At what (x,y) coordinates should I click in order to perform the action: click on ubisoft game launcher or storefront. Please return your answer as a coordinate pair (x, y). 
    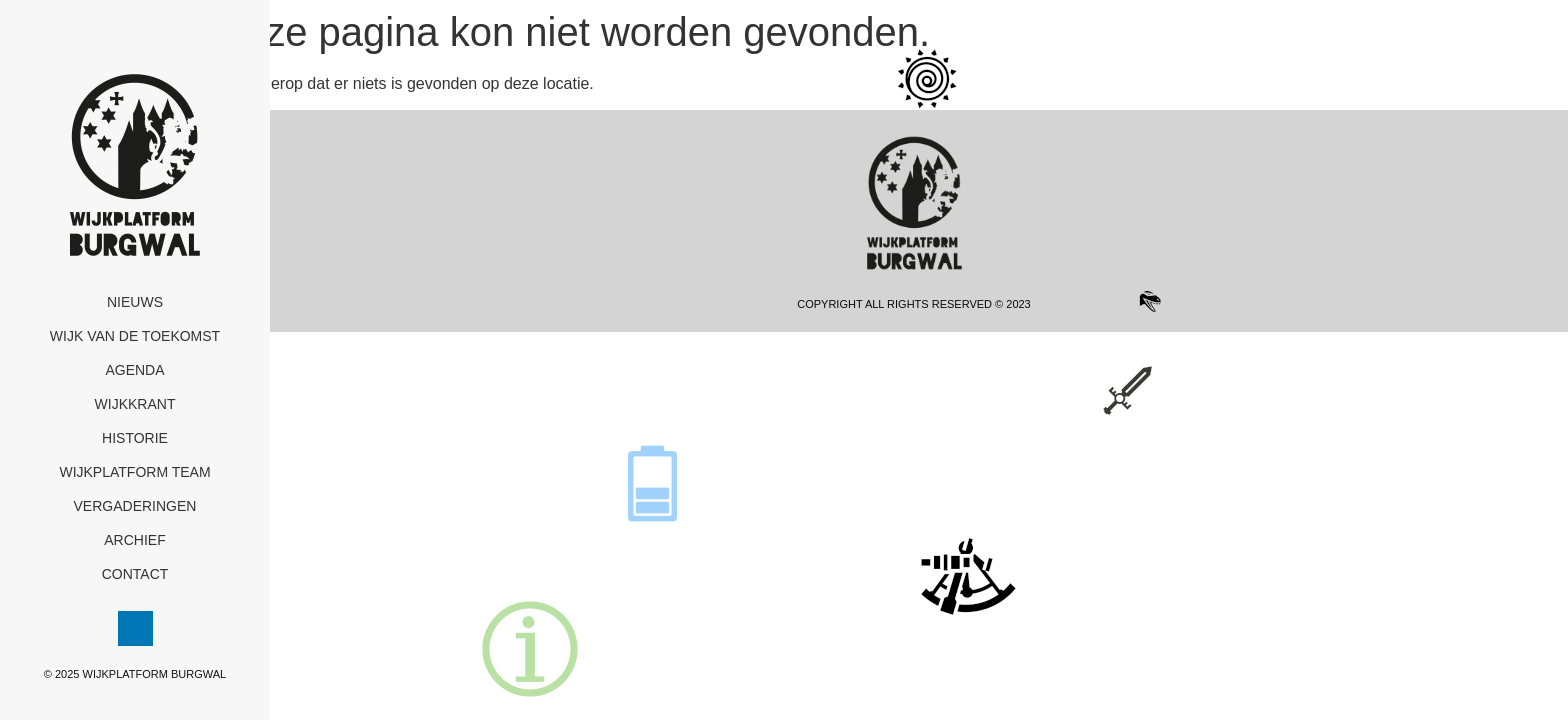
    Looking at the image, I should click on (927, 79).